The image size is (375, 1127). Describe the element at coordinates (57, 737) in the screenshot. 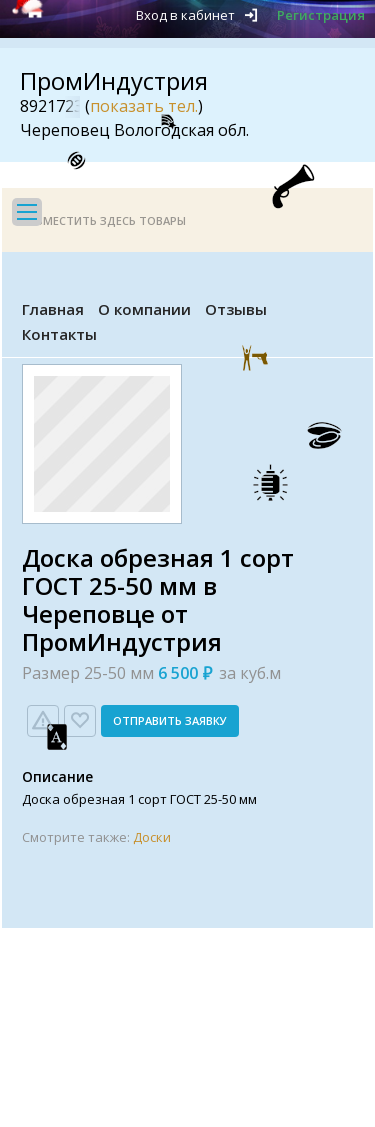

I see `play a card game or access casino games` at that location.